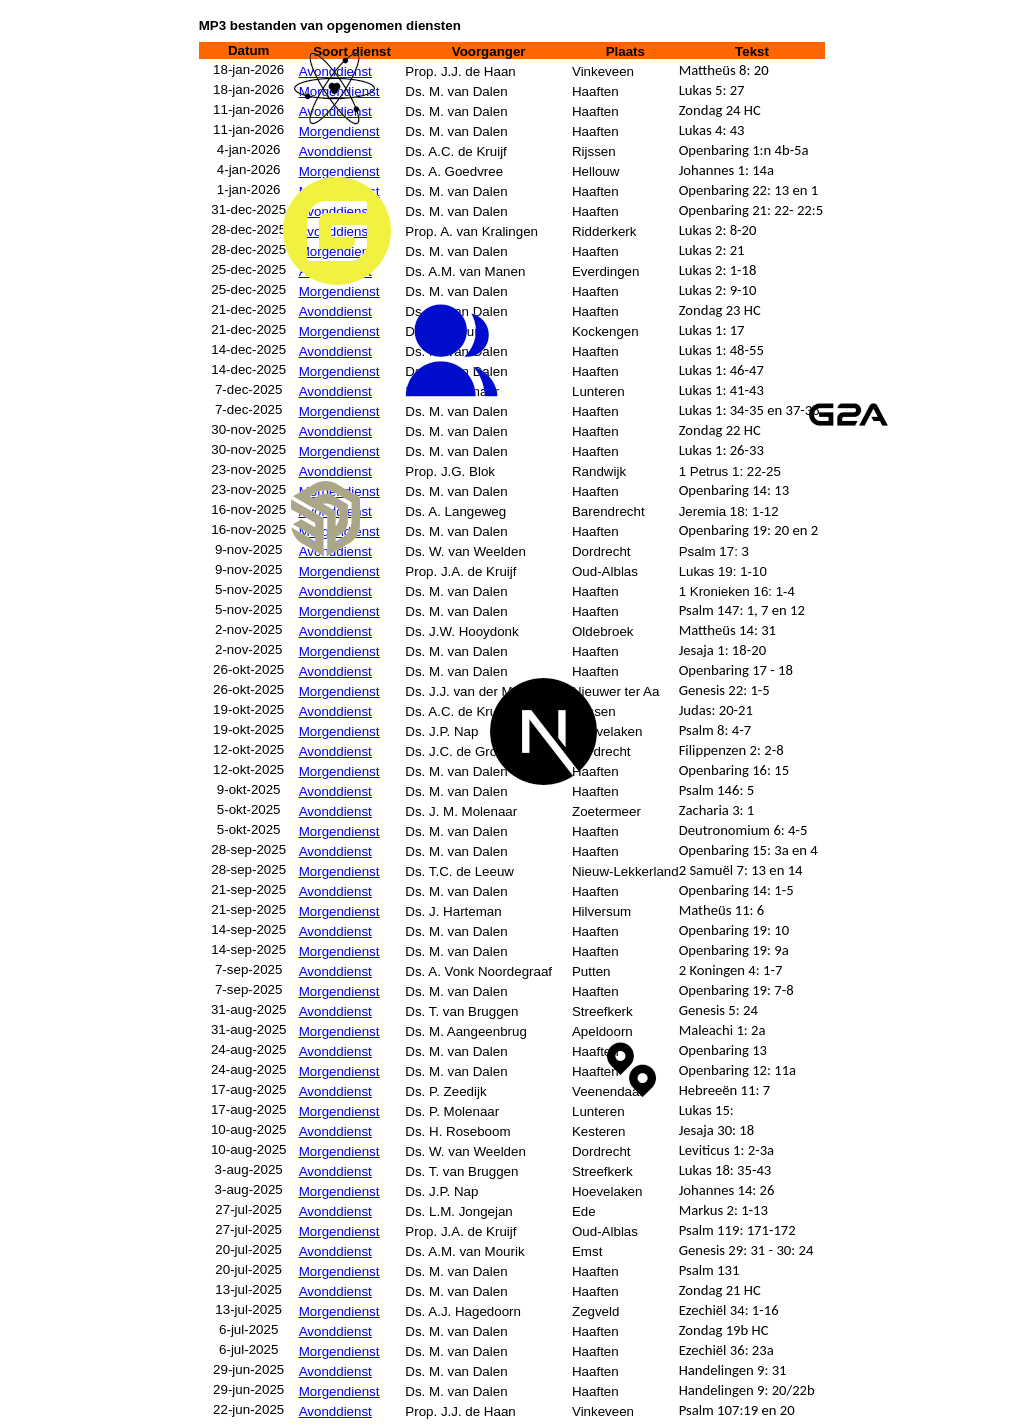 Image resolution: width=1024 pixels, height=1427 pixels. I want to click on open gitee repository, so click(337, 231).